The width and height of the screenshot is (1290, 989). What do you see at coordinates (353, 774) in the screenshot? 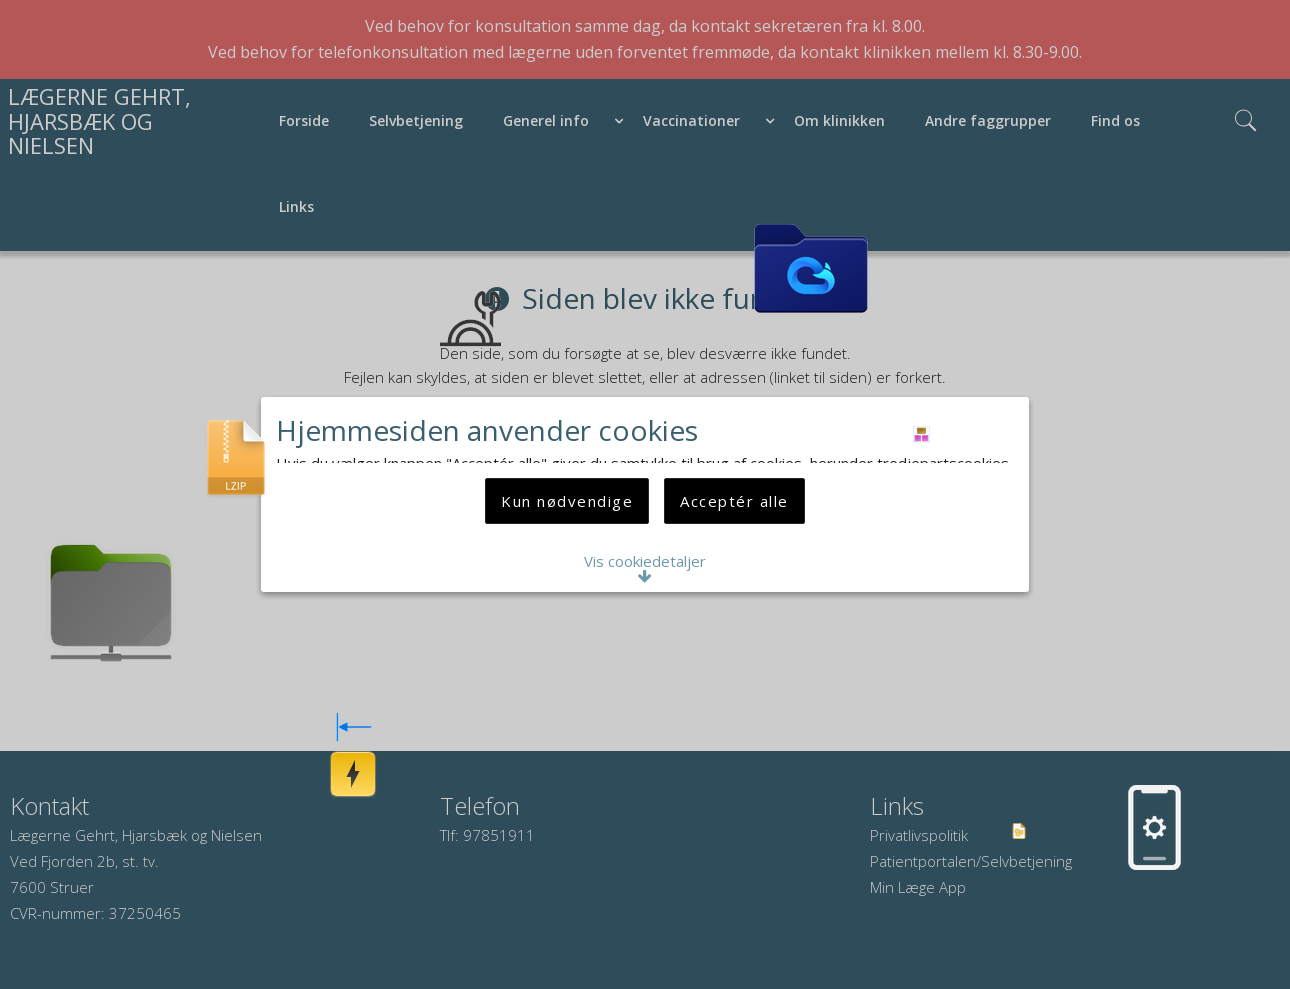
I see `open power management settings` at bounding box center [353, 774].